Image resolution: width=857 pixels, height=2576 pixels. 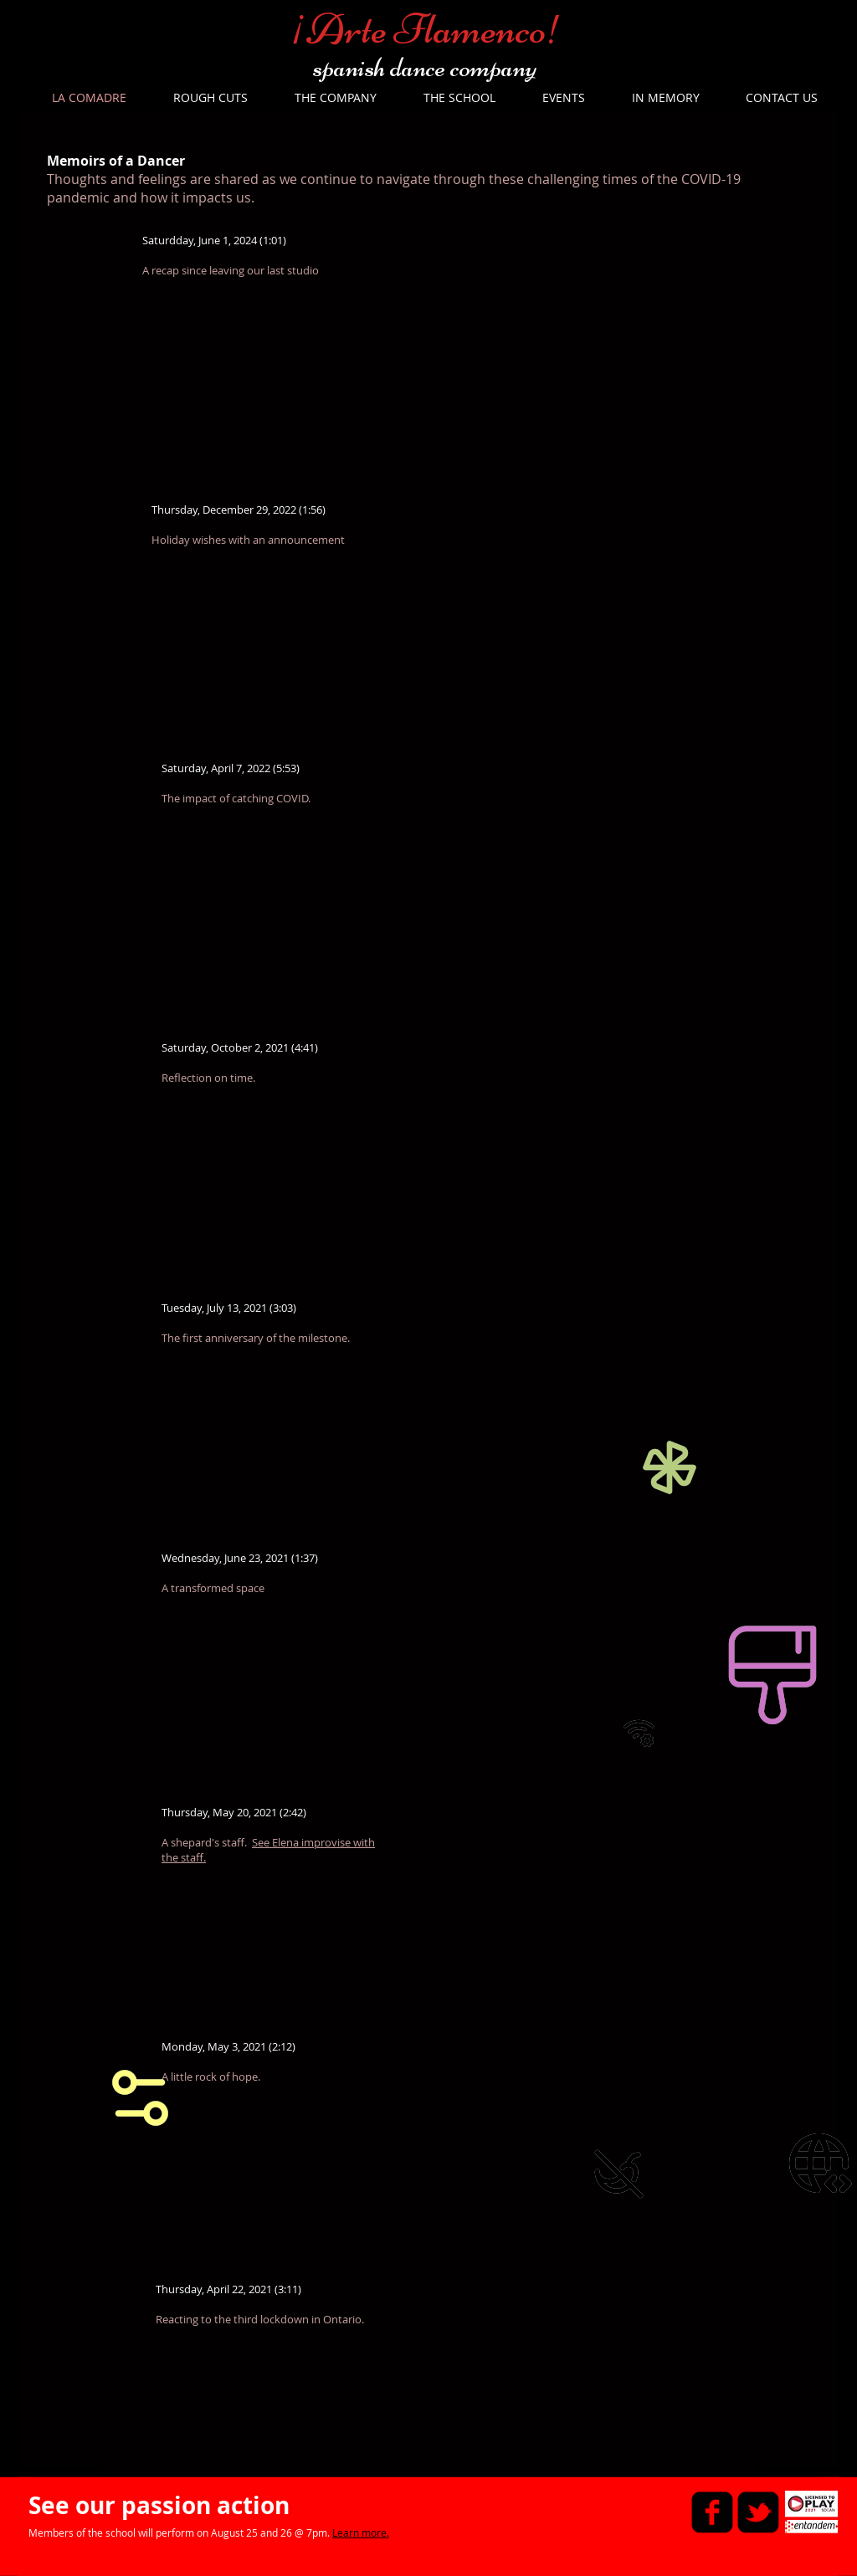 I want to click on access web development tools, so click(x=819, y=2163).